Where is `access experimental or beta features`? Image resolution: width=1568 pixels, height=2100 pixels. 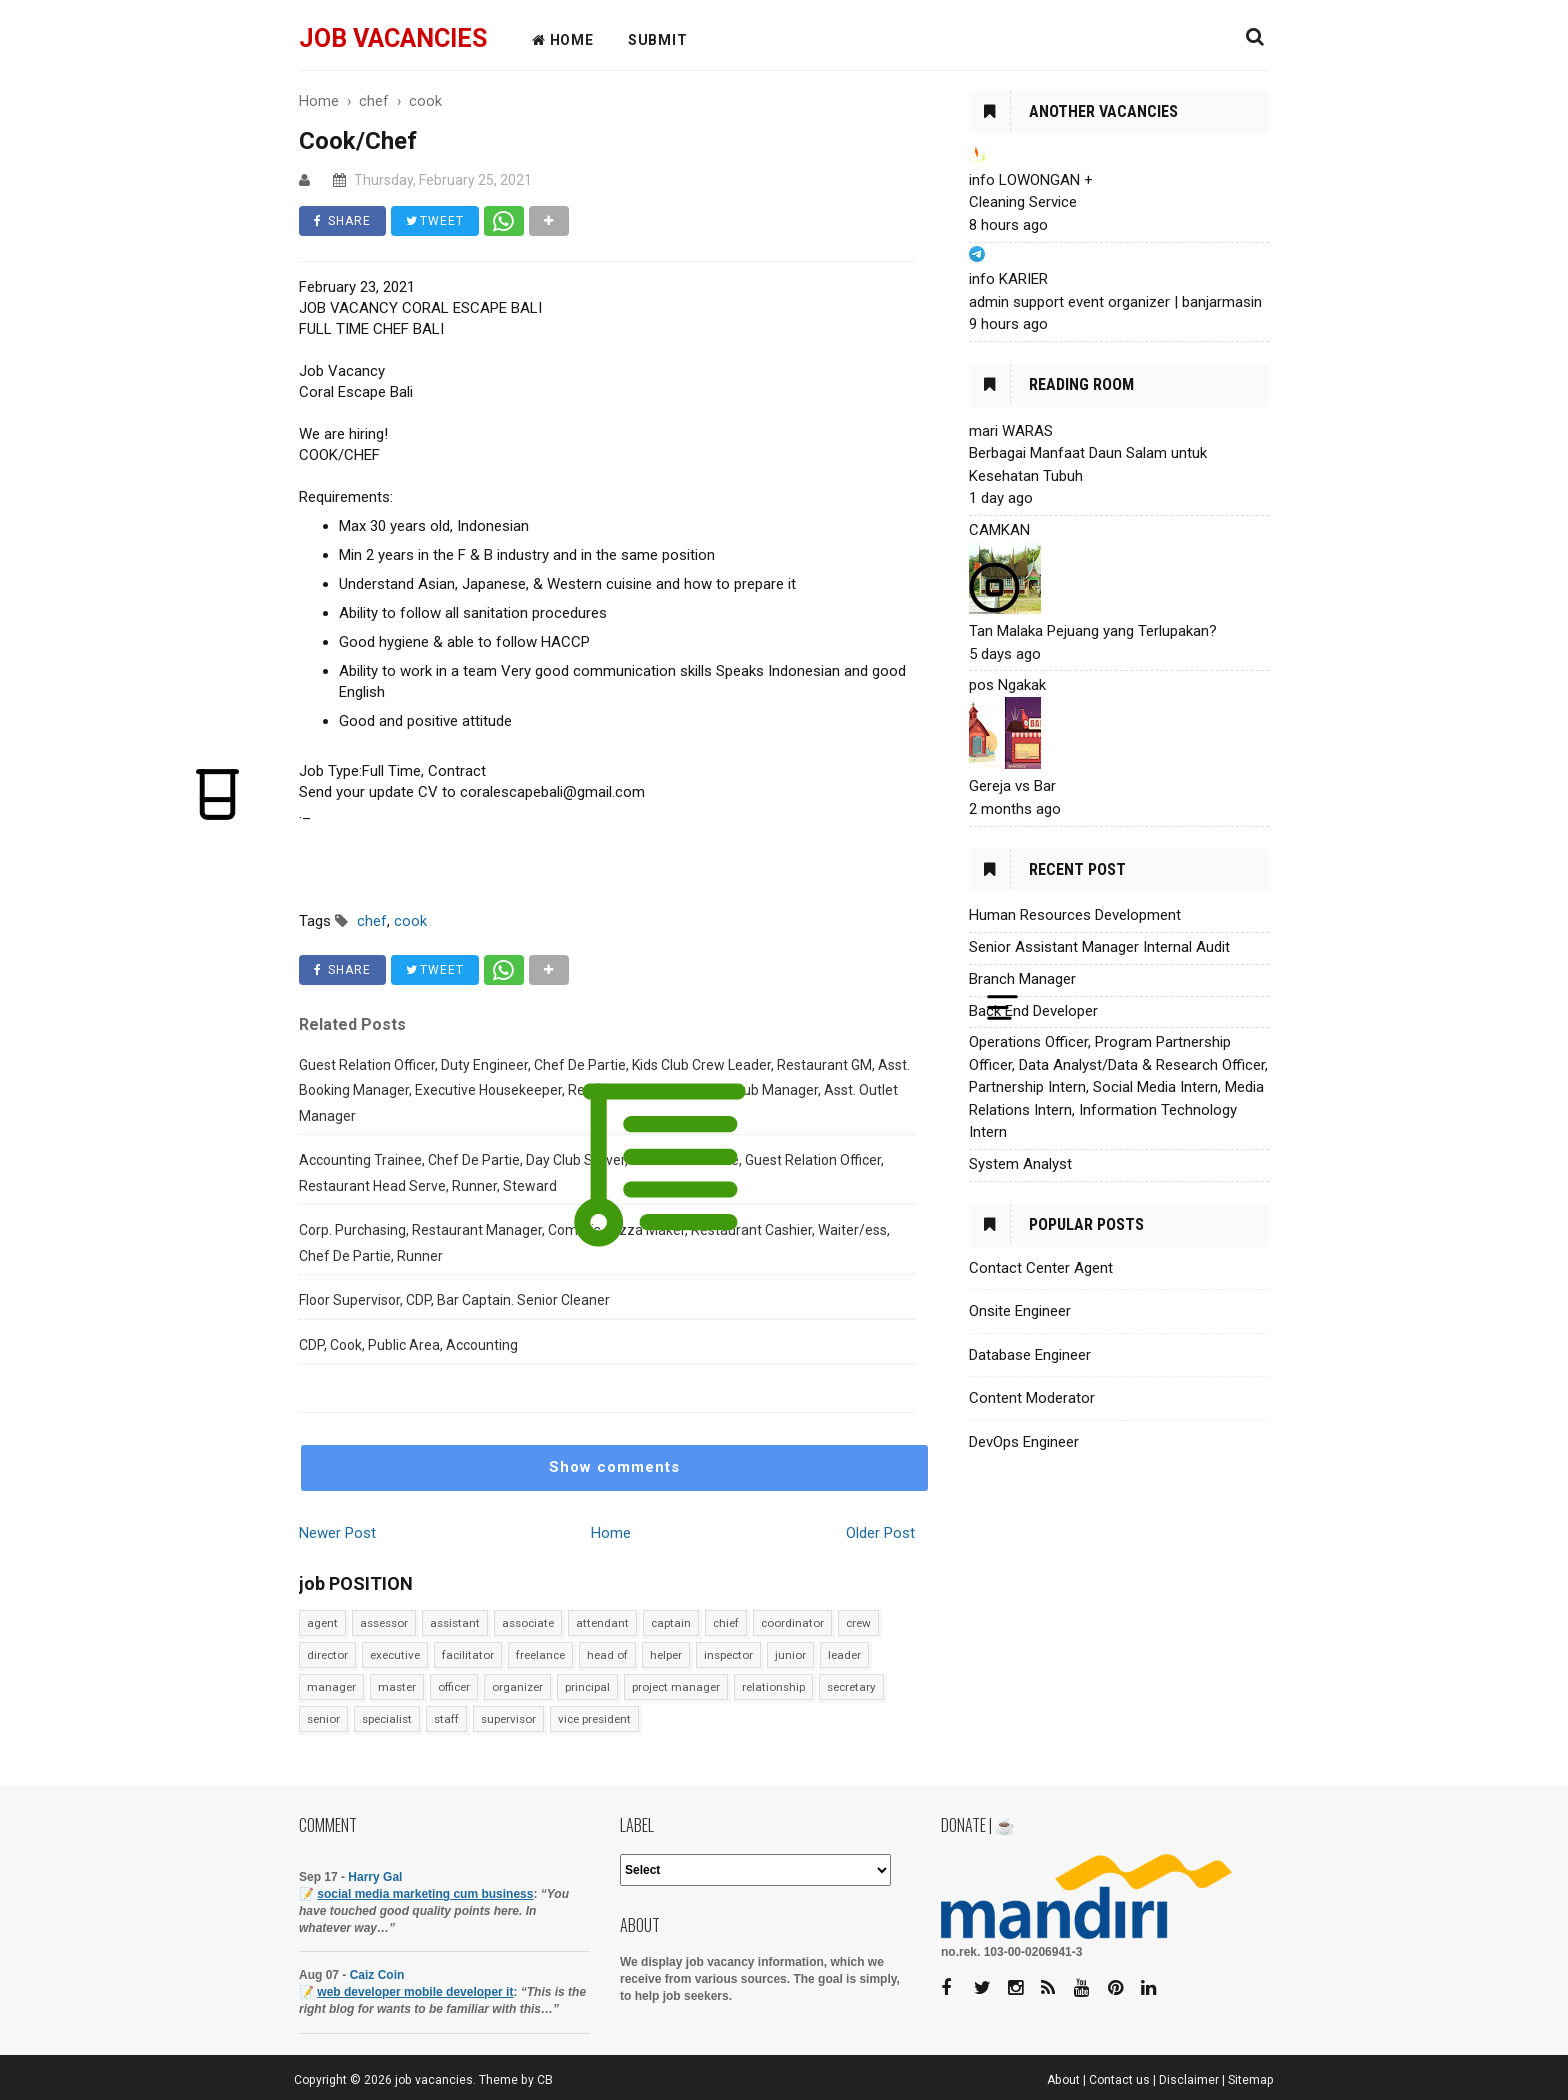
access experimental or beta features is located at coordinates (217, 794).